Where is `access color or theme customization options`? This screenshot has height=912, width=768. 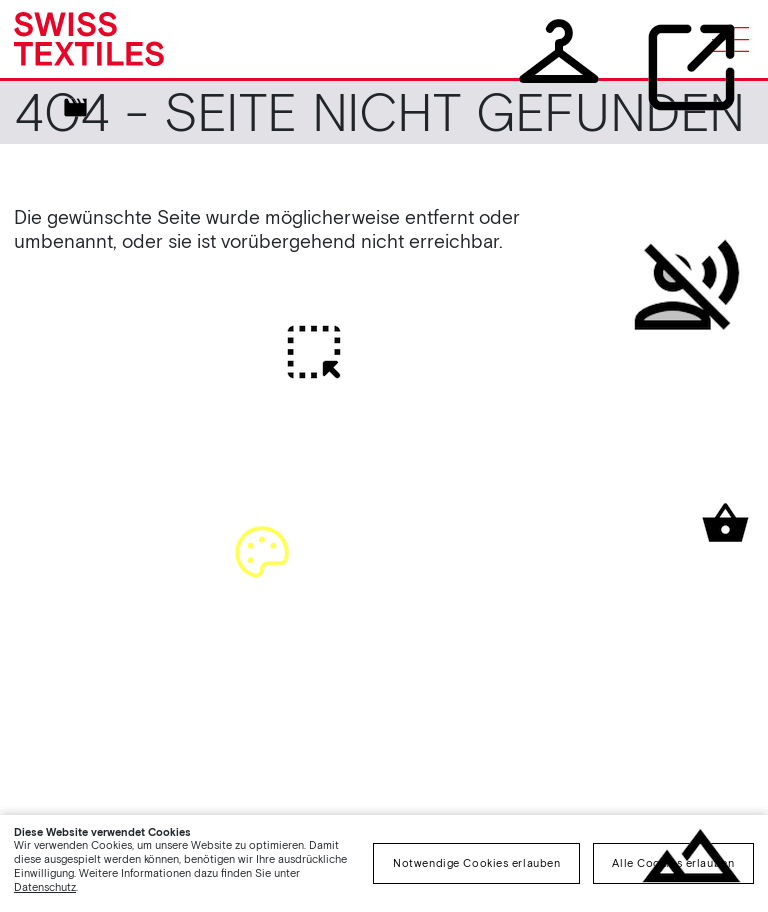 access color or theme customization options is located at coordinates (262, 553).